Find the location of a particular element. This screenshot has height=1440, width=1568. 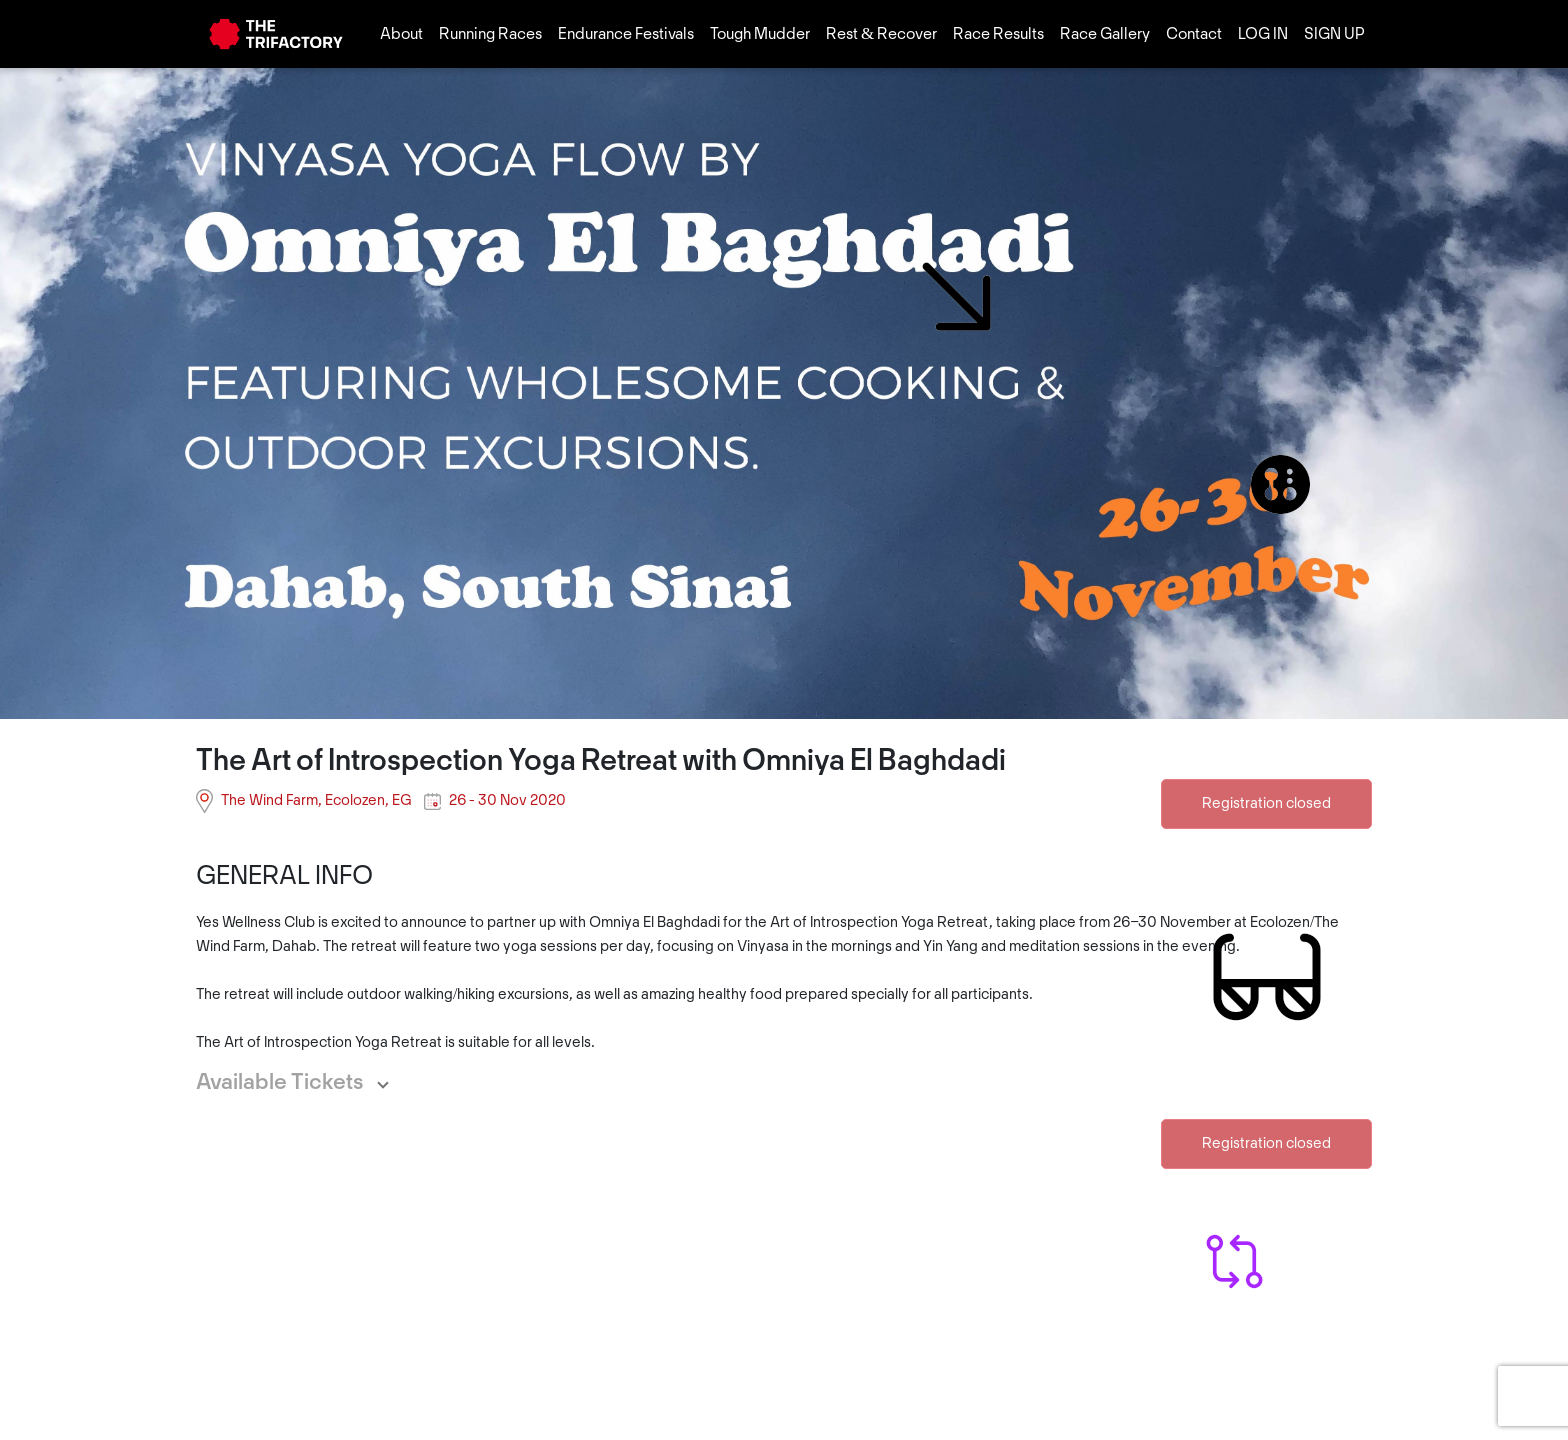

indicates a draft pull request in your activity feed is located at coordinates (1280, 484).